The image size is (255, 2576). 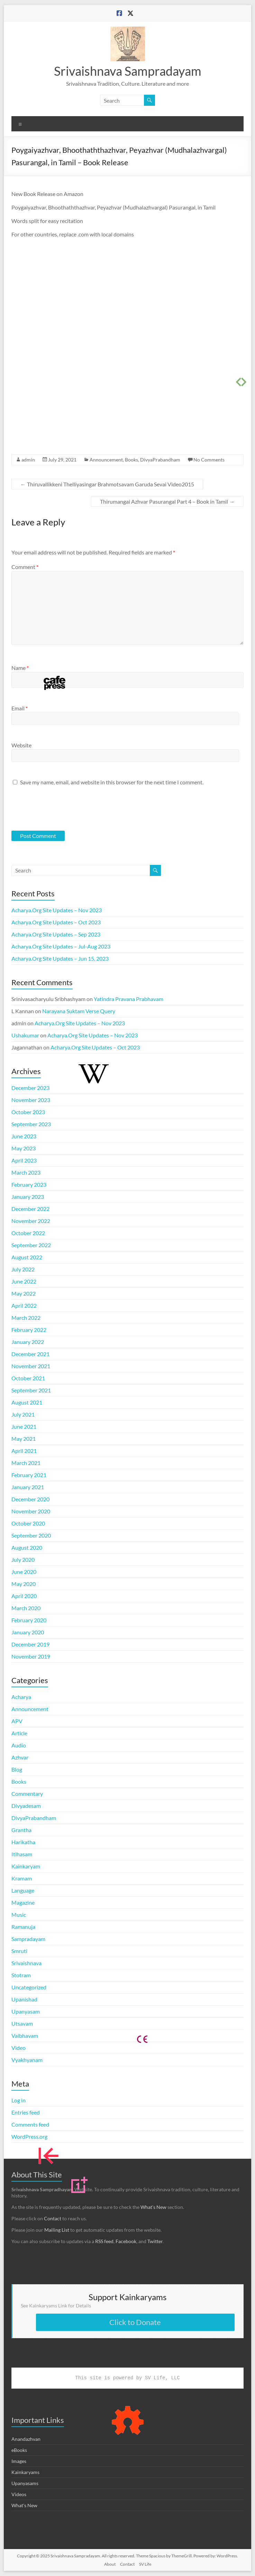 I want to click on collapse panel to the left, so click(x=48, y=2156).